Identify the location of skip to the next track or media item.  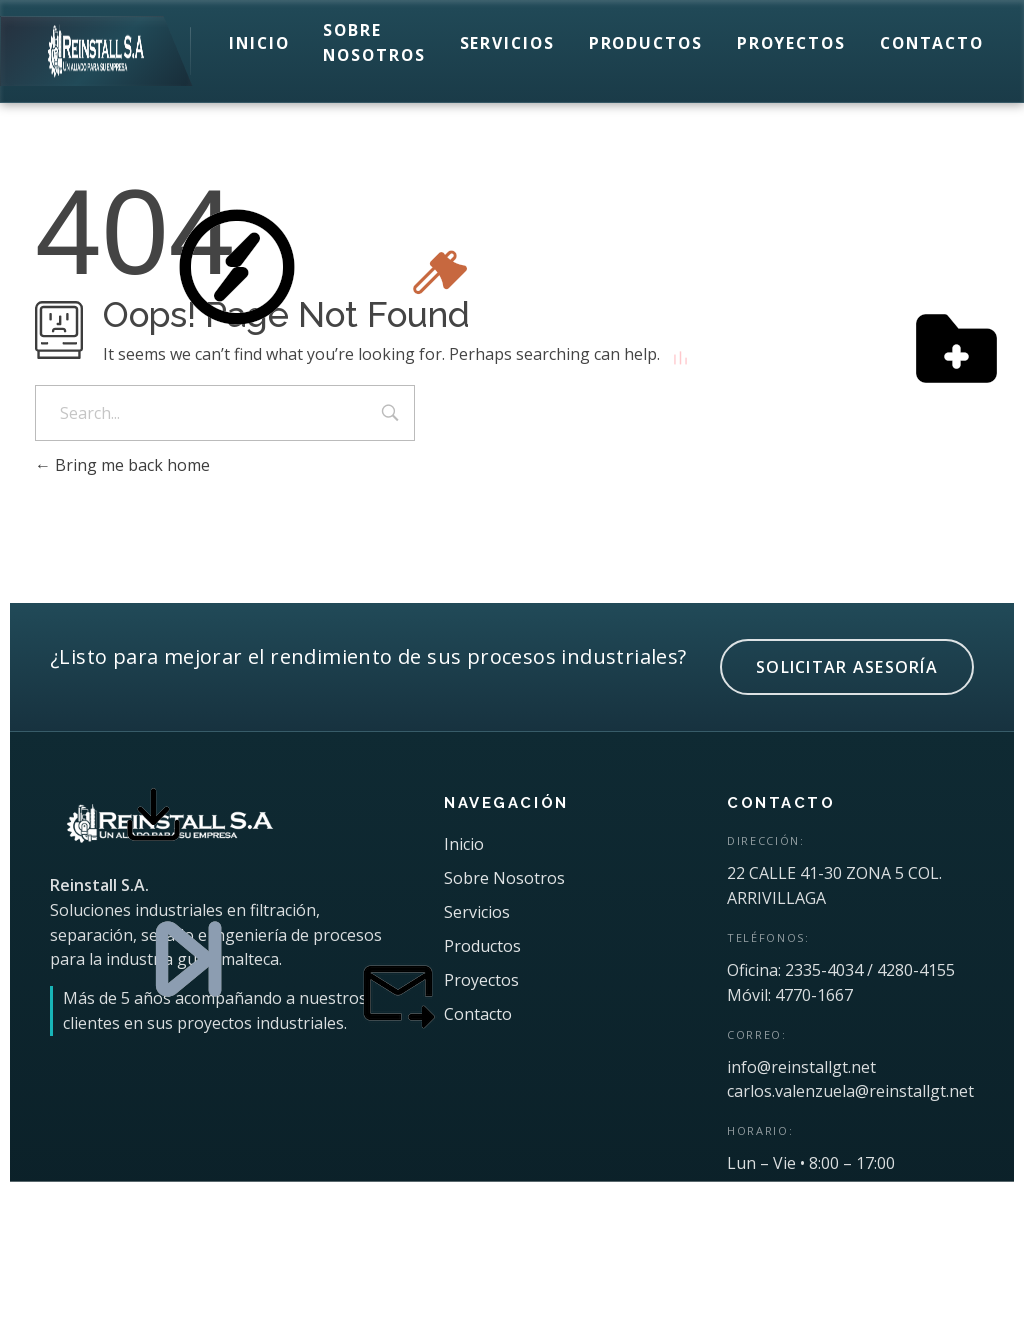
(190, 959).